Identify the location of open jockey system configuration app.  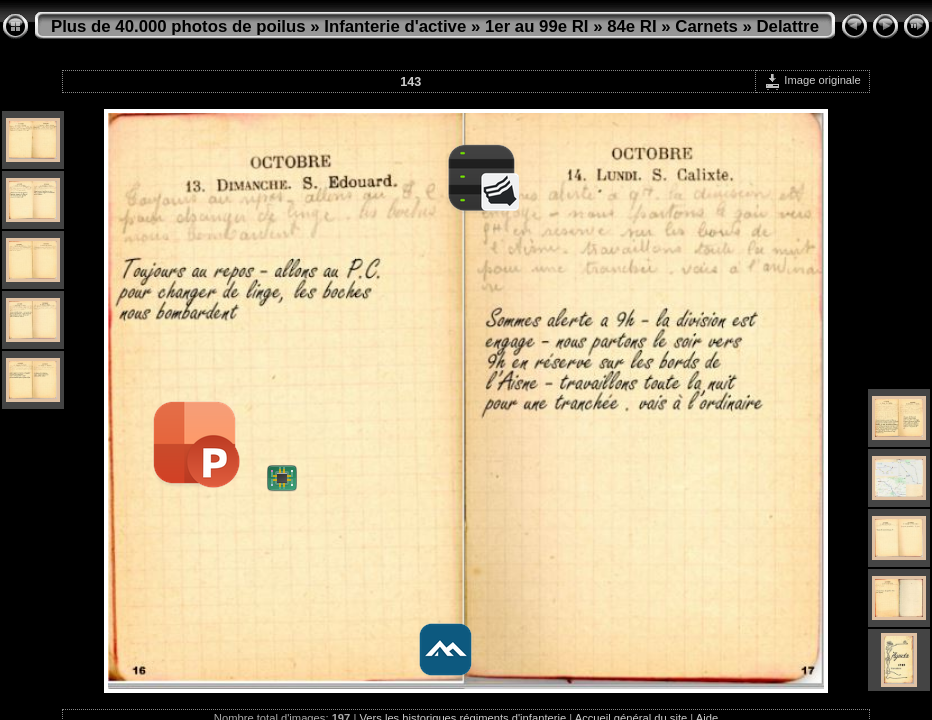
(282, 478).